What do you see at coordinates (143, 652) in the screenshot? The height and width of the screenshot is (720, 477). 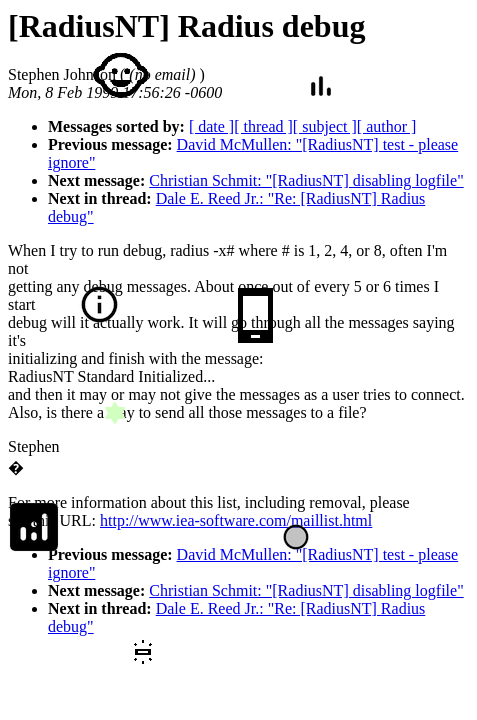 I see `adjust screen brightness settings` at bounding box center [143, 652].